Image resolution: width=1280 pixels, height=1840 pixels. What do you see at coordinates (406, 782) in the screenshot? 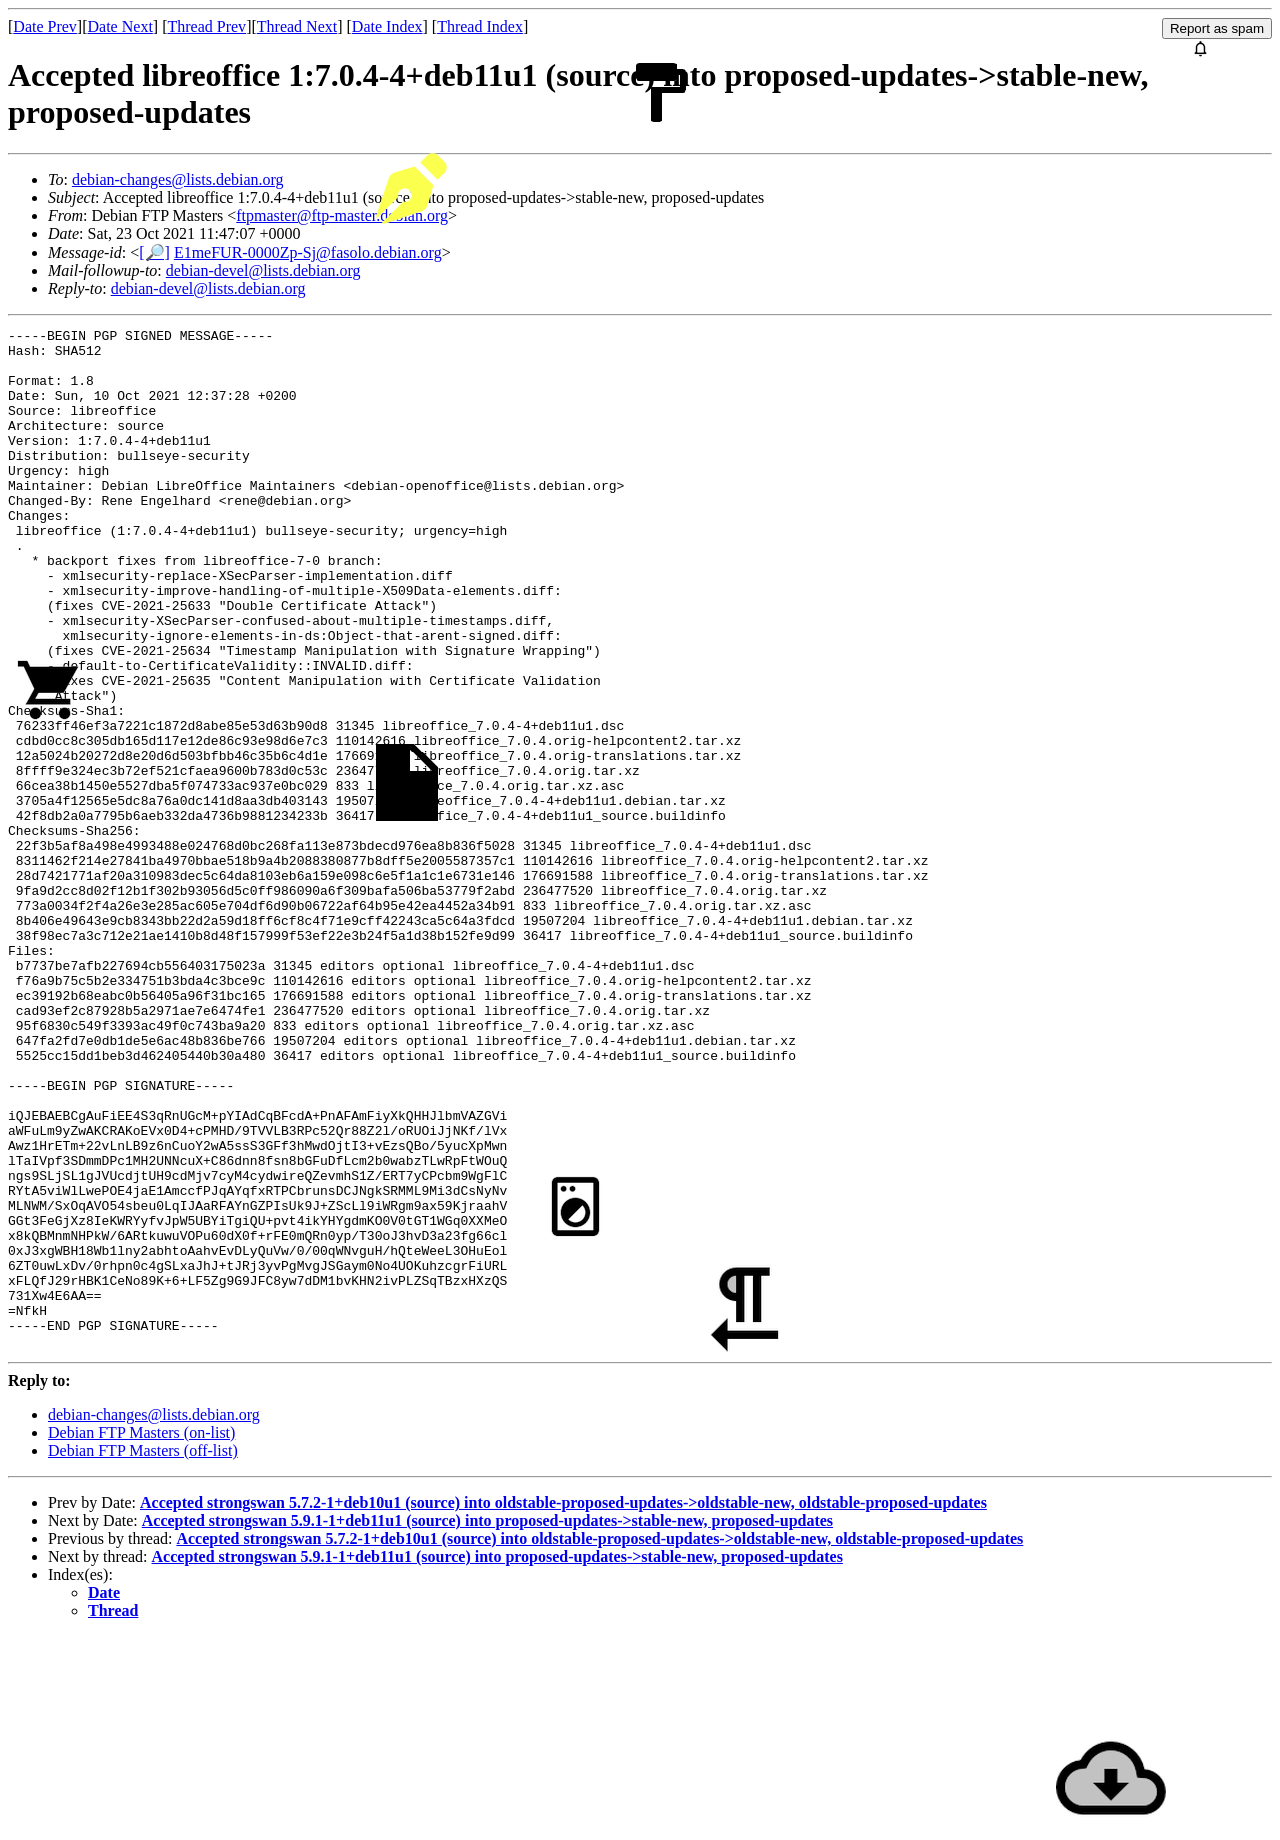
I see `insert or upload a file` at bounding box center [406, 782].